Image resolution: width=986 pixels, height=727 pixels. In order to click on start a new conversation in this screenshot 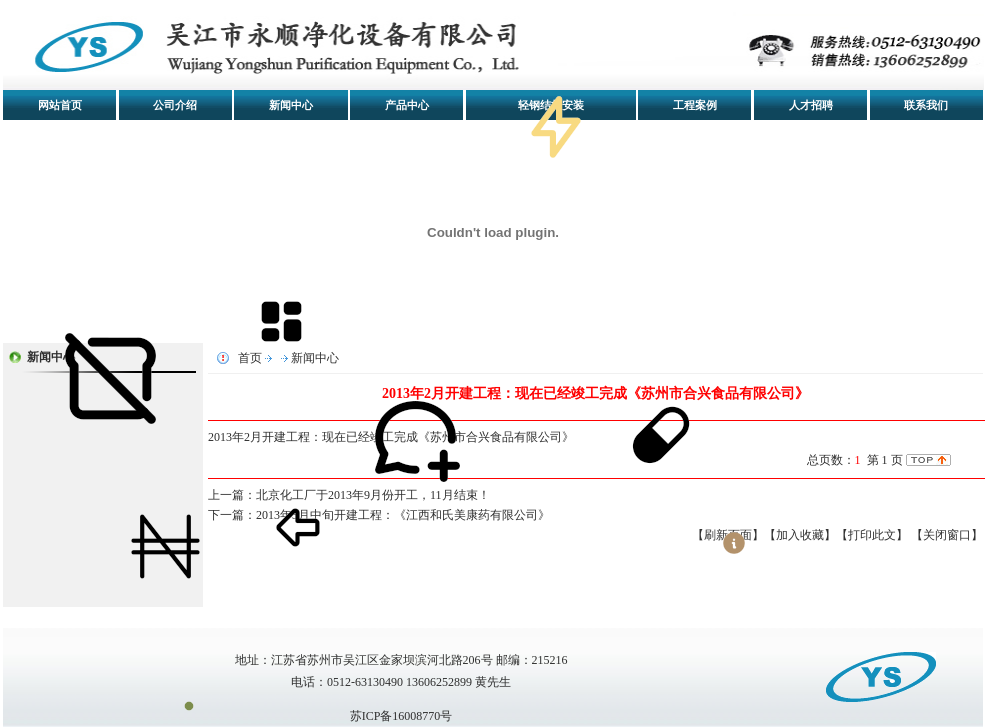, I will do `click(415, 437)`.